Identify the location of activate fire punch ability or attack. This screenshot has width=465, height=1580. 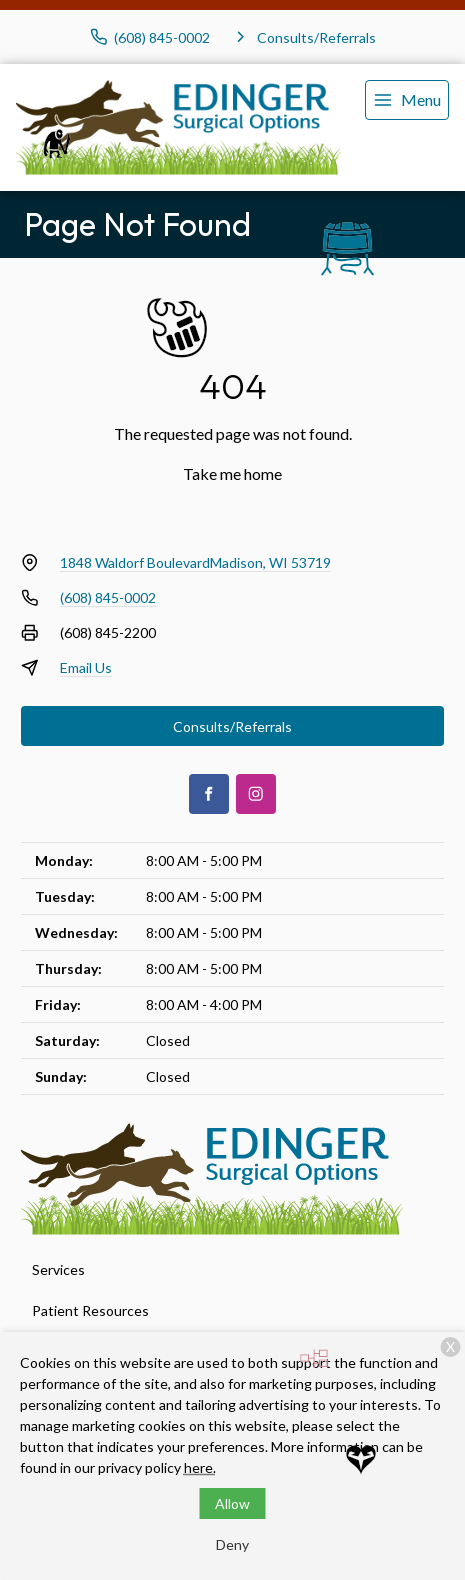
(177, 328).